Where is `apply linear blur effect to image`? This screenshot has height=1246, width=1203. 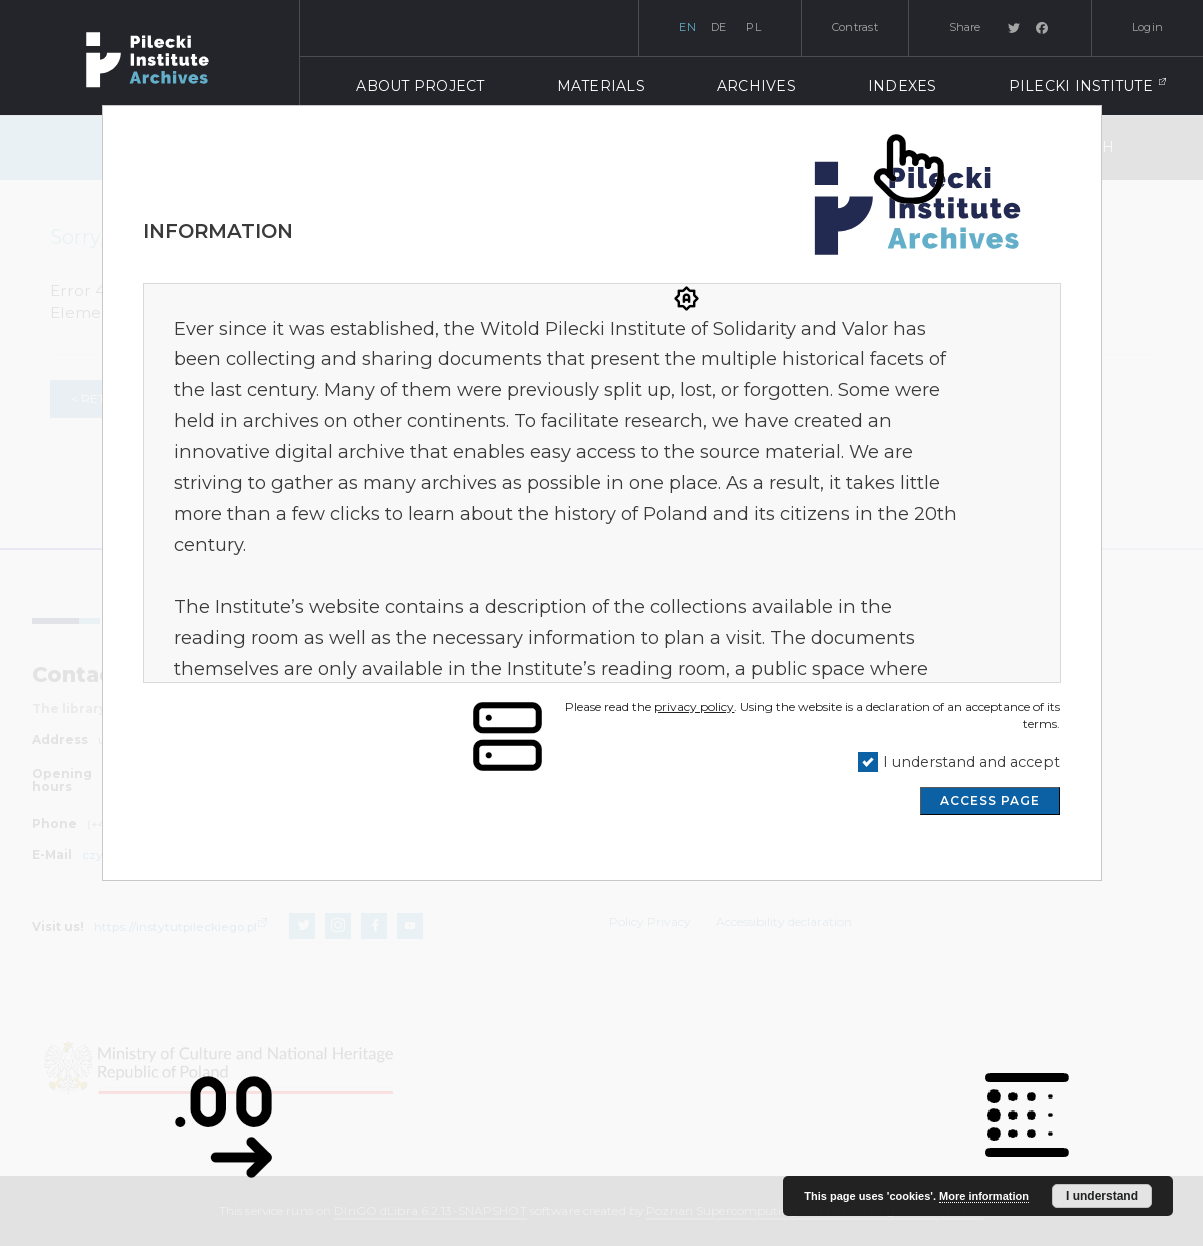 apply linear blur effect to image is located at coordinates (1027, 1115).